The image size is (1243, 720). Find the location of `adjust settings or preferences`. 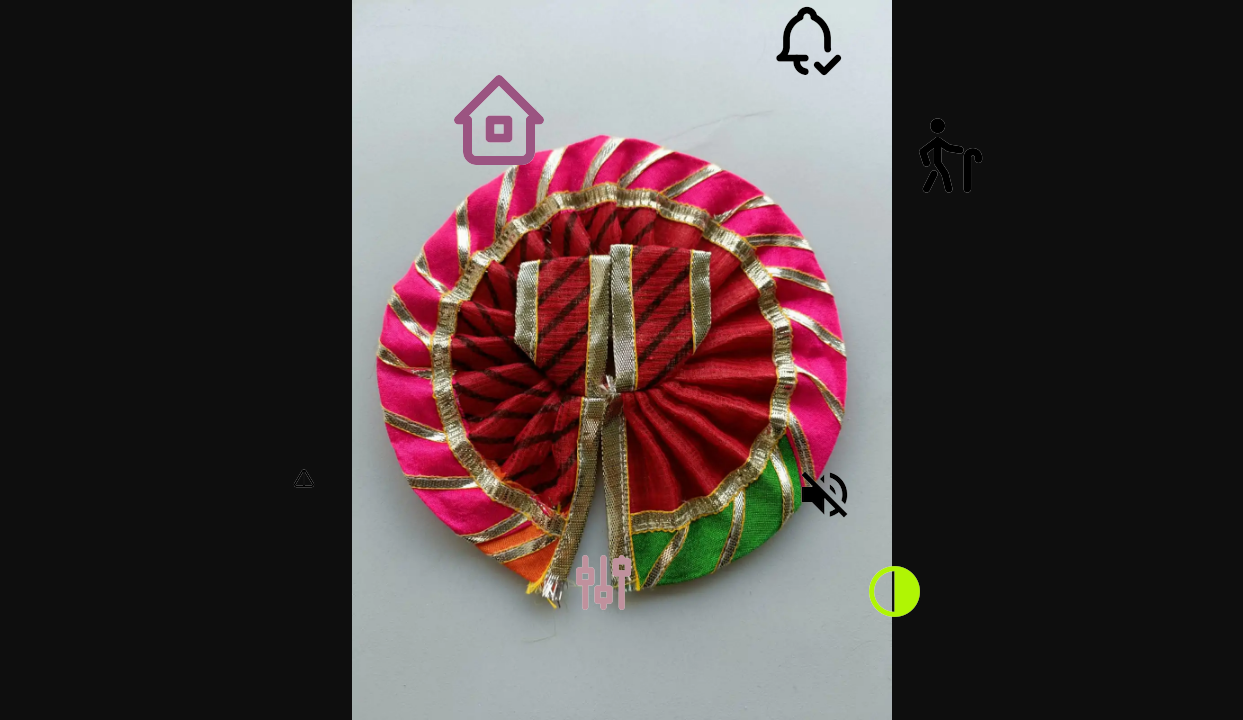

adjust settings or preferences is located at coordinates (603, 582).